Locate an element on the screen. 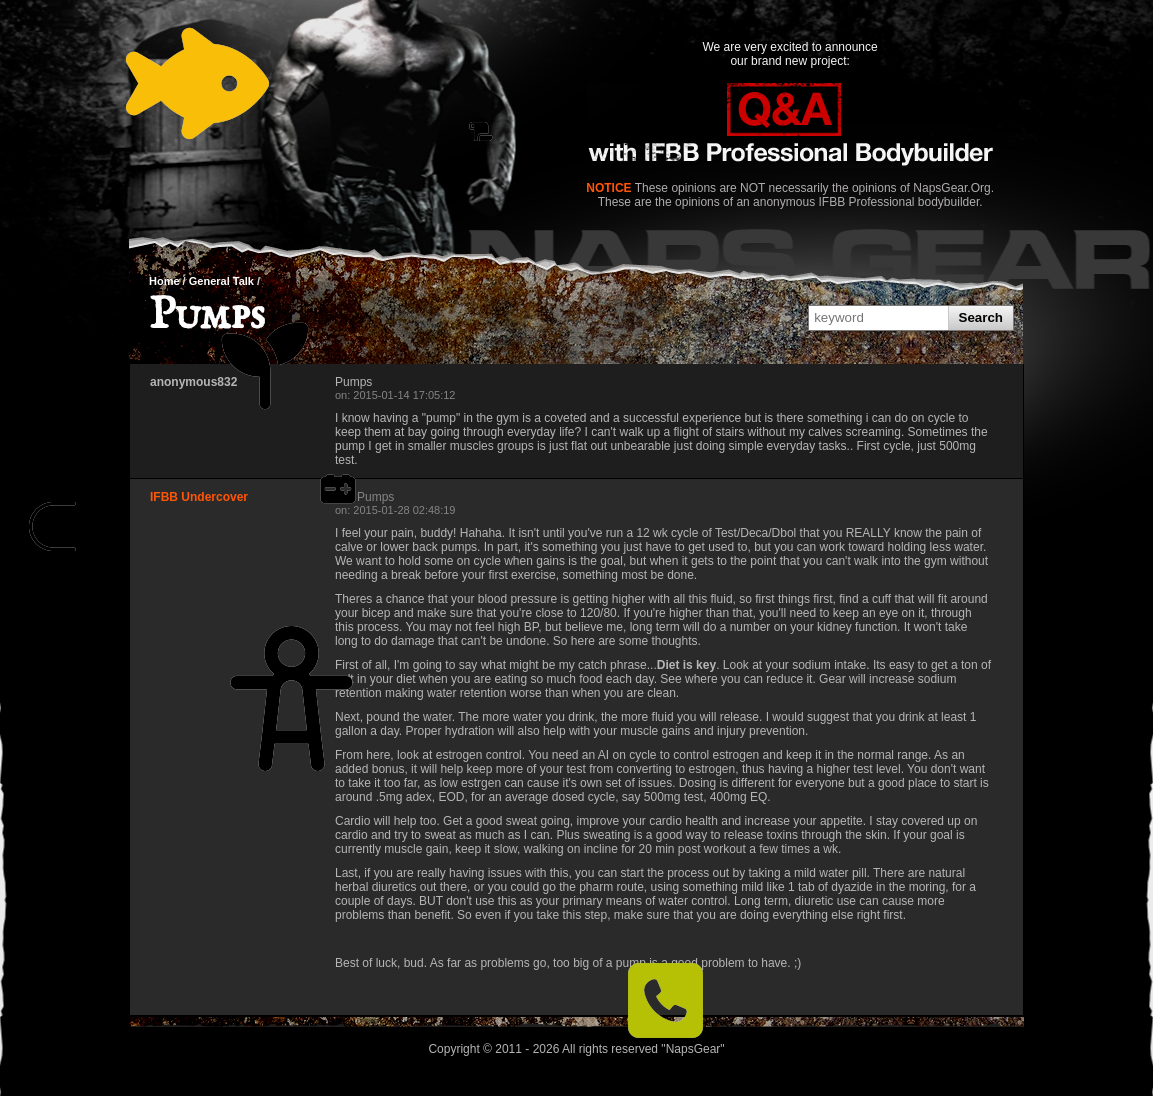  indicates a proper subset relationship in mathematical notation is located at coordinates (53, 526).